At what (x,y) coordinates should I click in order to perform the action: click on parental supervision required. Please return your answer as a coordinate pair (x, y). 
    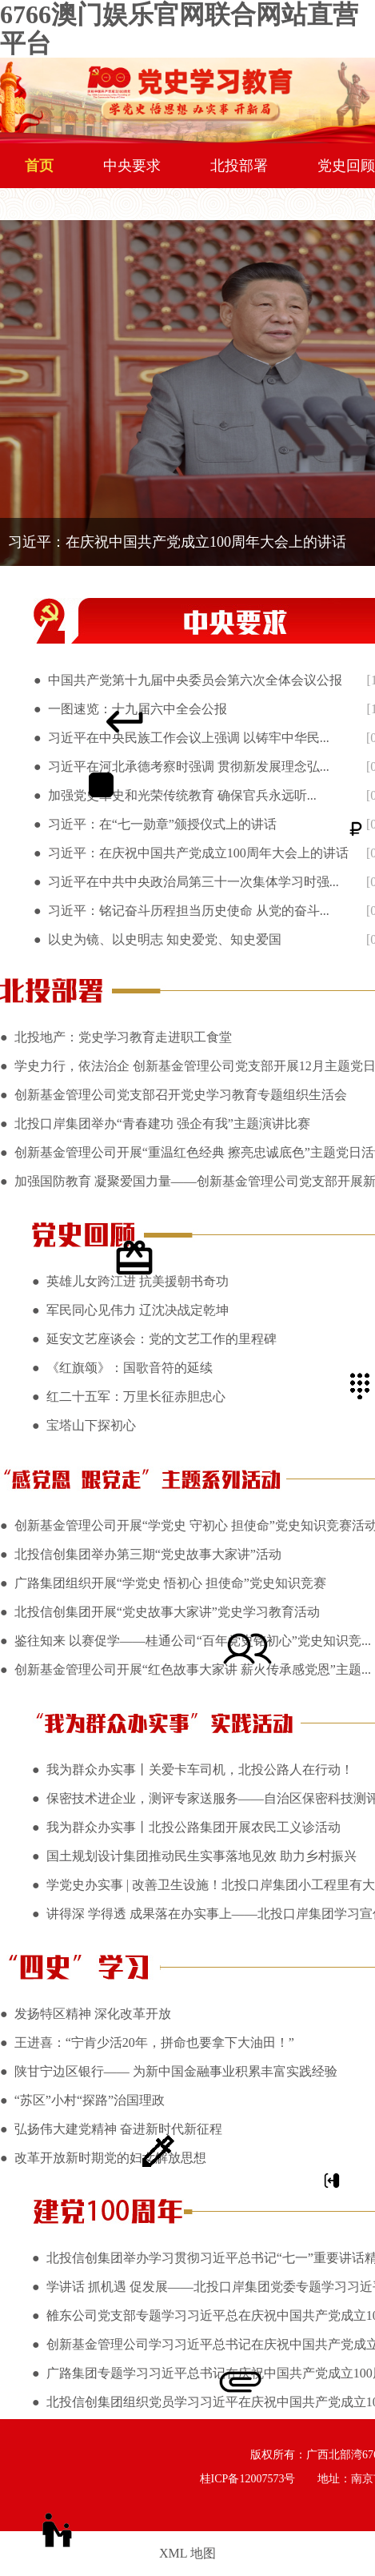
    Looking at the image, I should click on (58, 2530).